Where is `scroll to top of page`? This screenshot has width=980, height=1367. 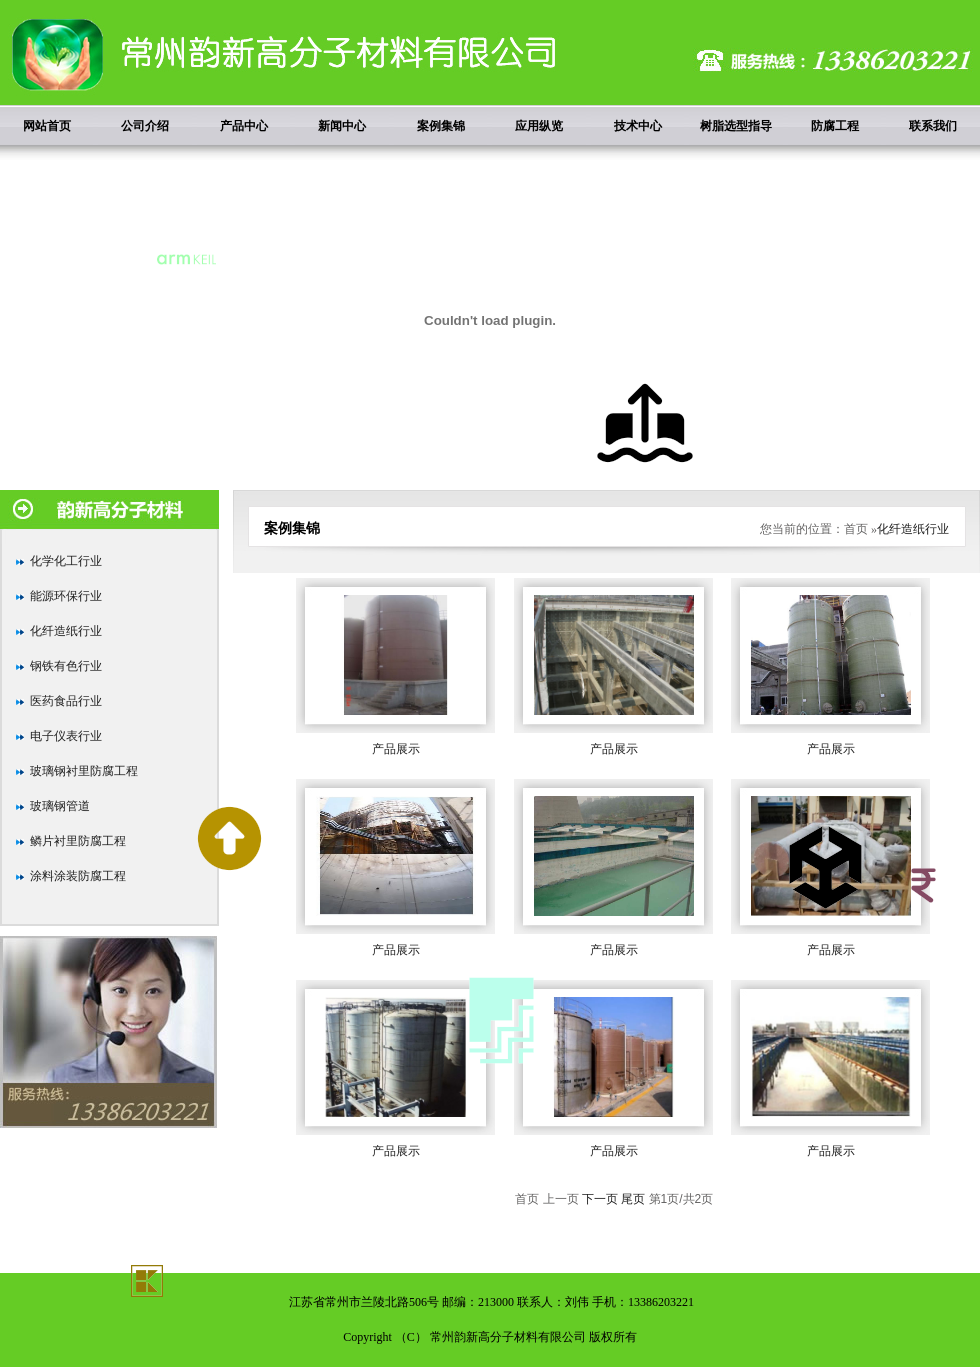
scroll to top of page is located at coordinates (229, 838).